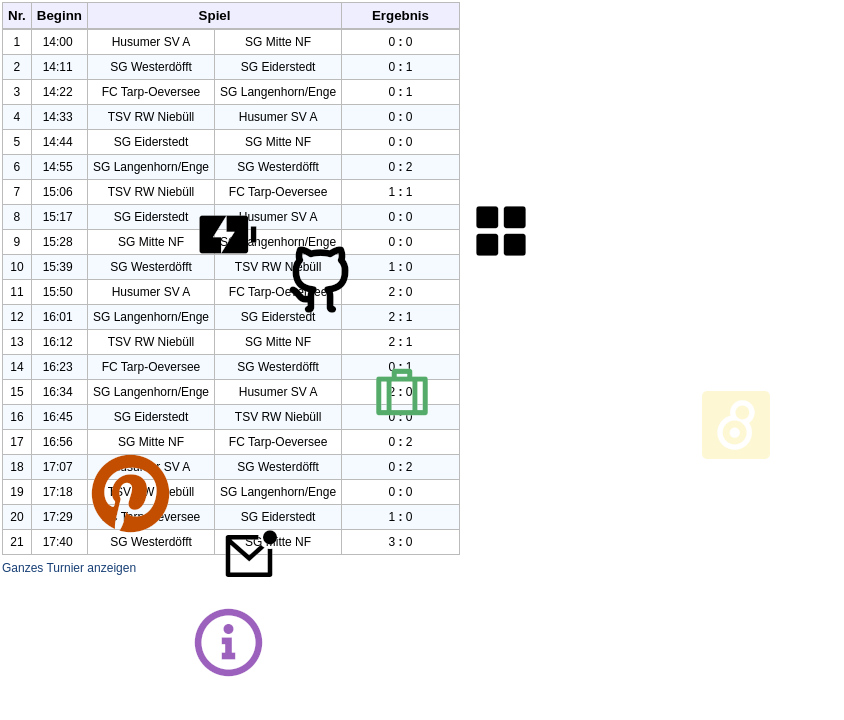 The height and width of the screenshot is (720, 844). Describe the element at coordinates (228, 642) in the screenshot. I see `view more information or details` at that location.